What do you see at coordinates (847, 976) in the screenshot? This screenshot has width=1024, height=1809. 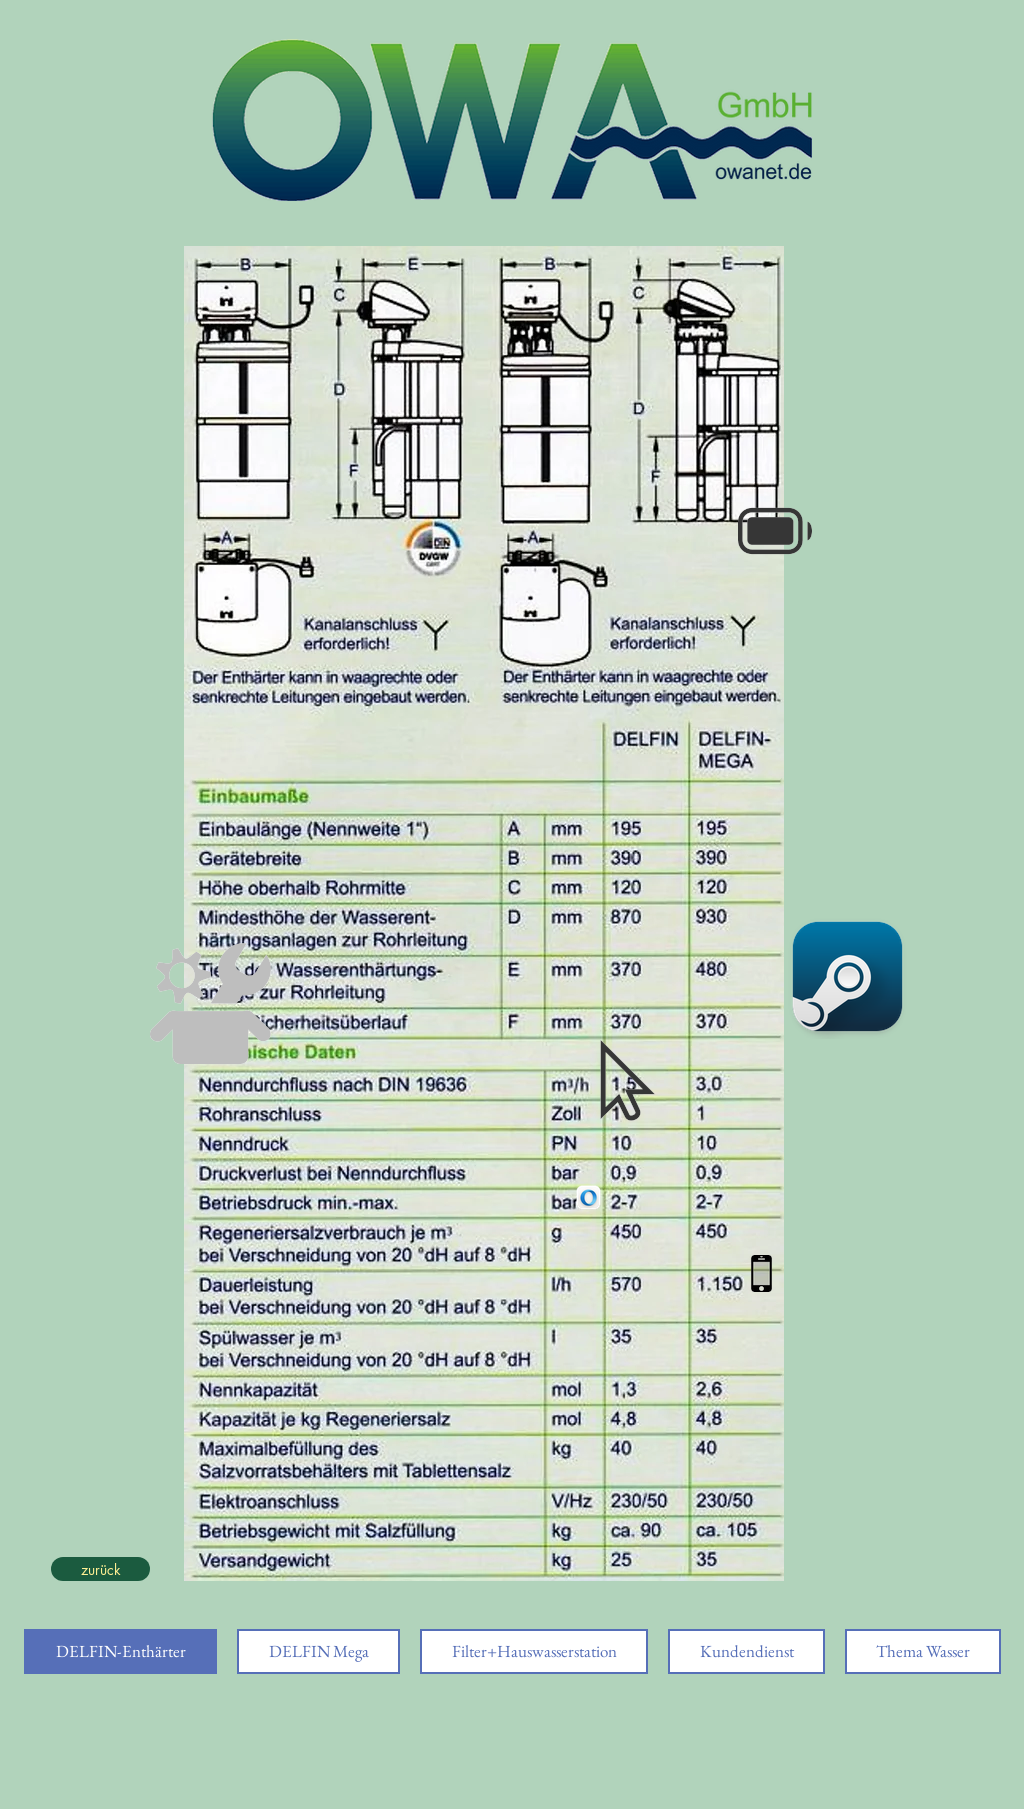 I see `open the steam gaming platform` at bounding box center [847, 976].